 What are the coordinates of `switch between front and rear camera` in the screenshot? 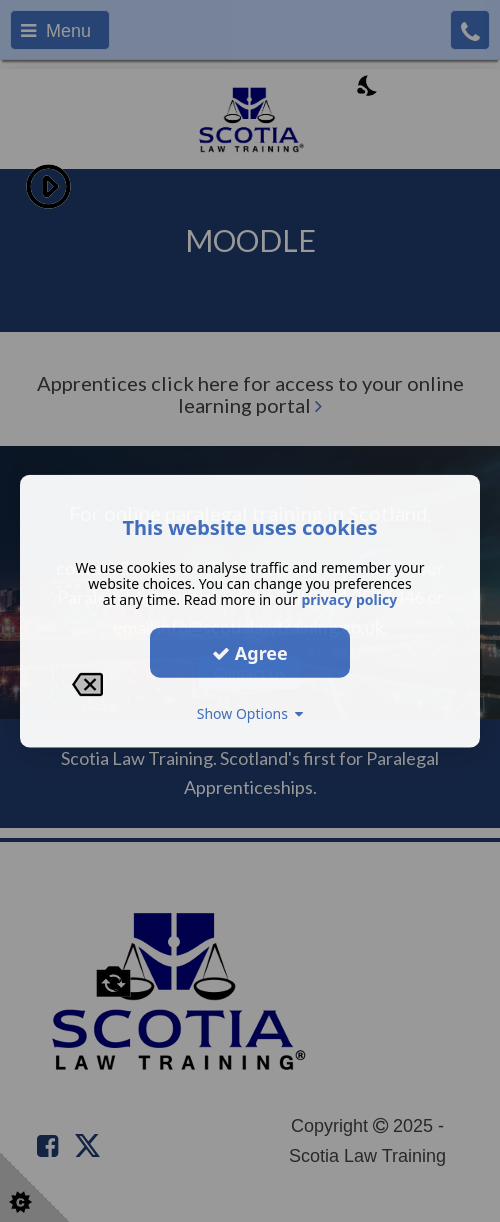 It's located at (113, 981).